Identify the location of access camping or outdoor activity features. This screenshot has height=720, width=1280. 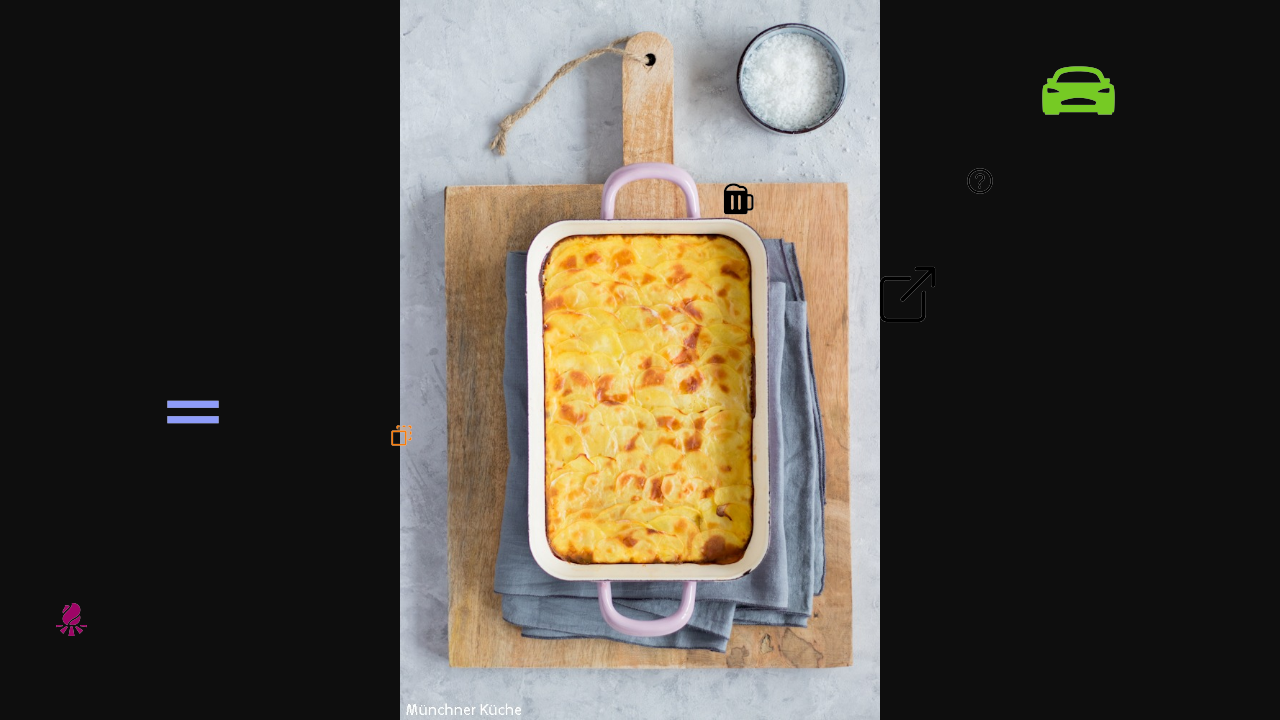
(71, 619).